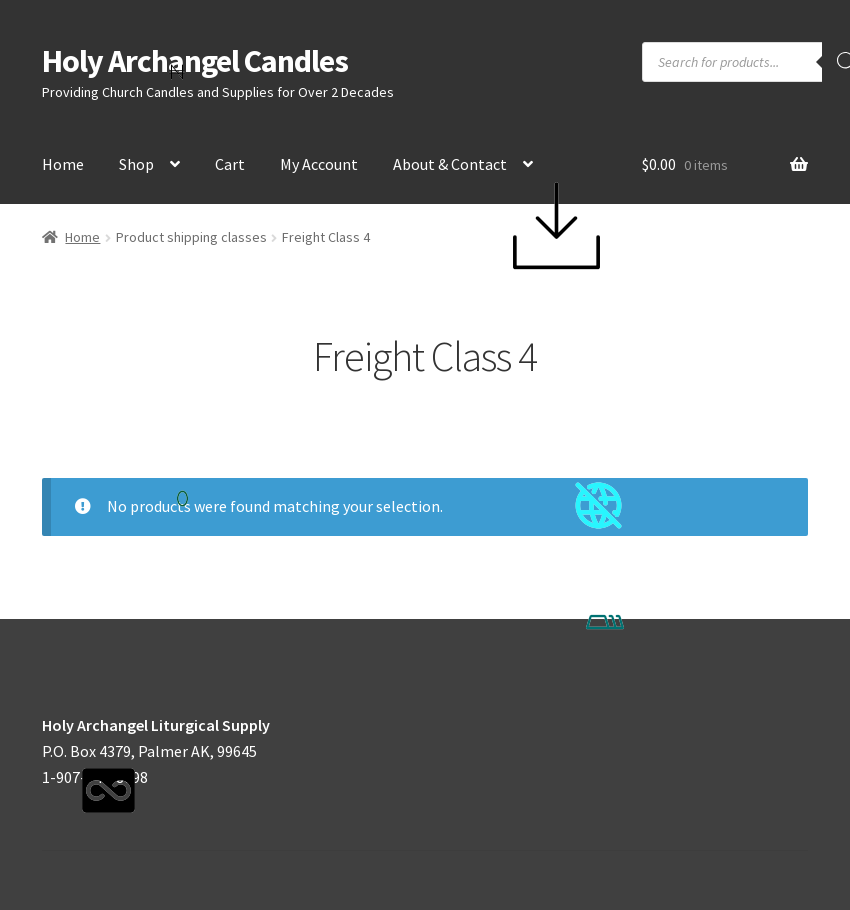  I want to click on indicates Nigerian naira currency, so click(177, 72).